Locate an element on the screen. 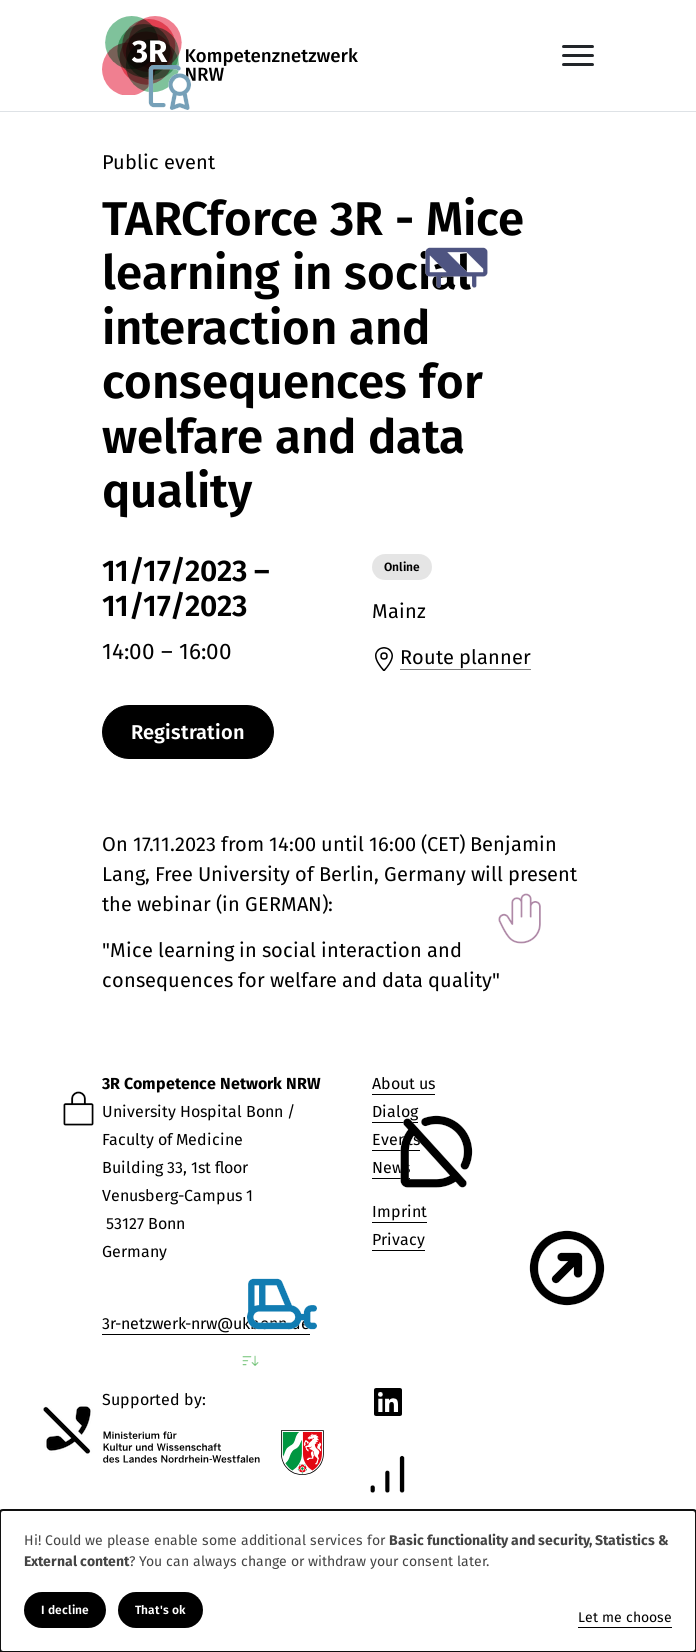  indicates medium cellular signal strength is located at coordinates (405, 1464).